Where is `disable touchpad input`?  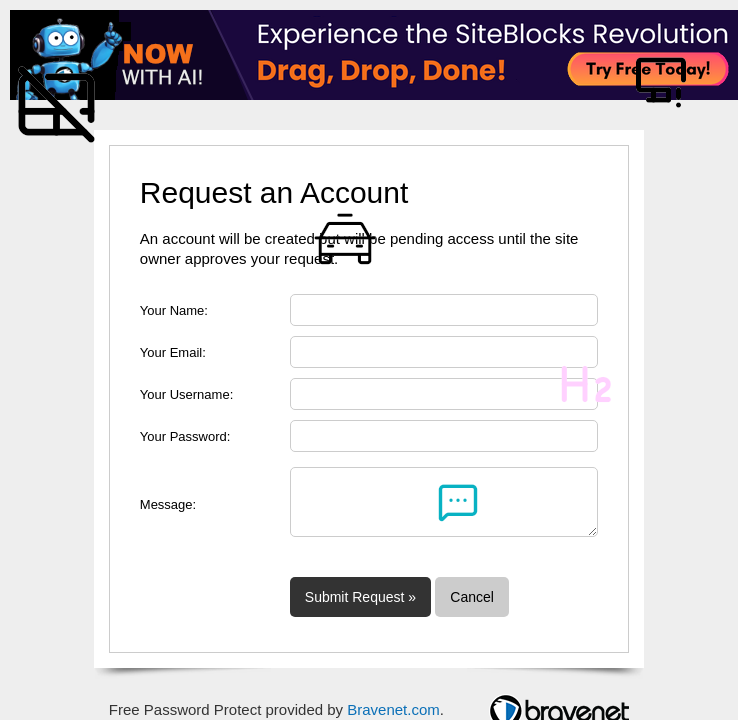 disable touchpad input is located at coordinates (56, 104).